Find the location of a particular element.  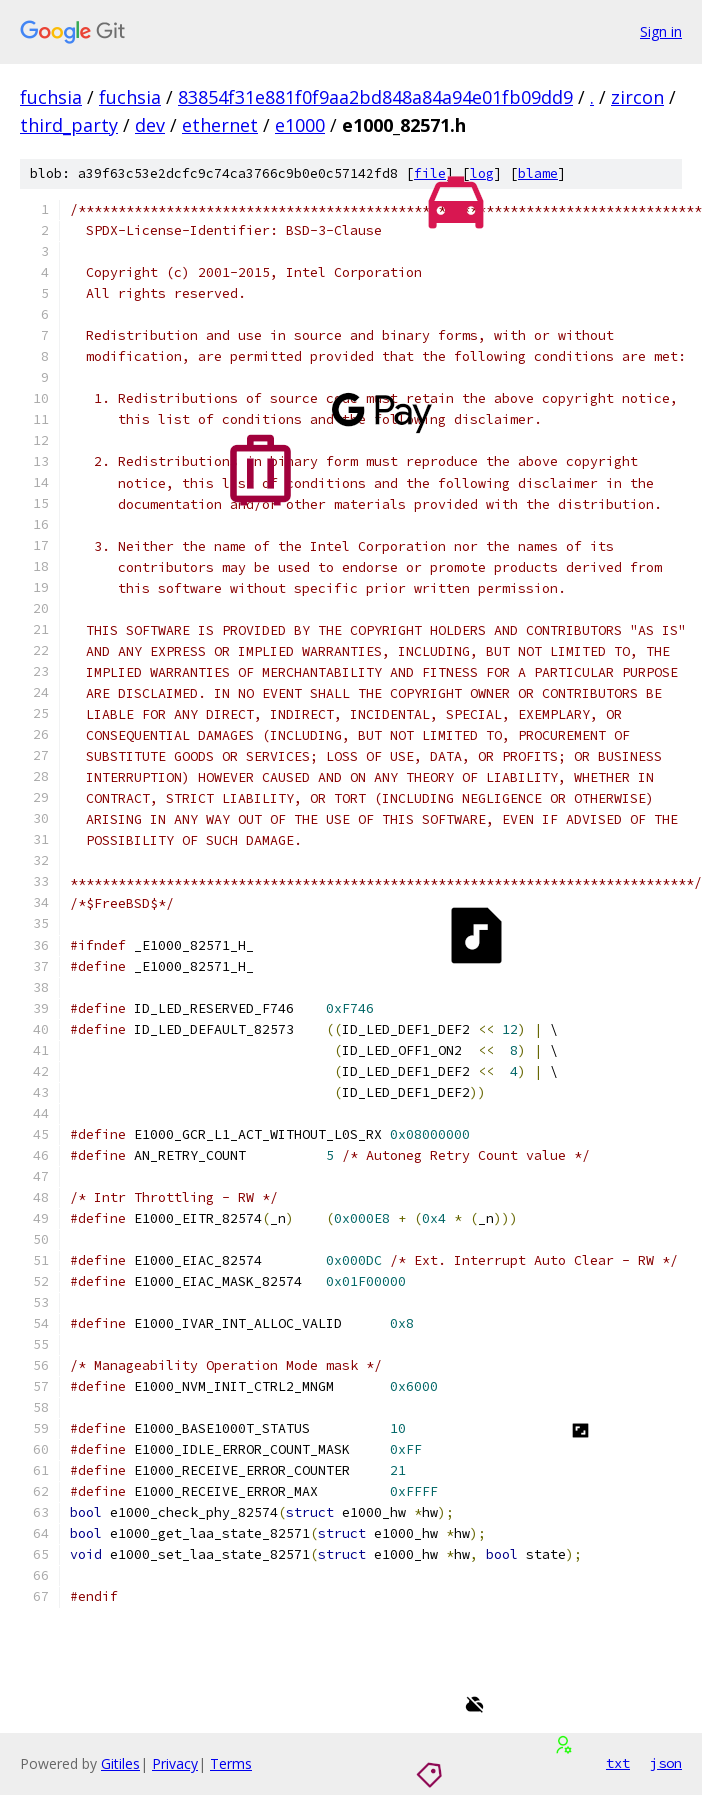

open an audio or music file is located at coordinates (476, 935).